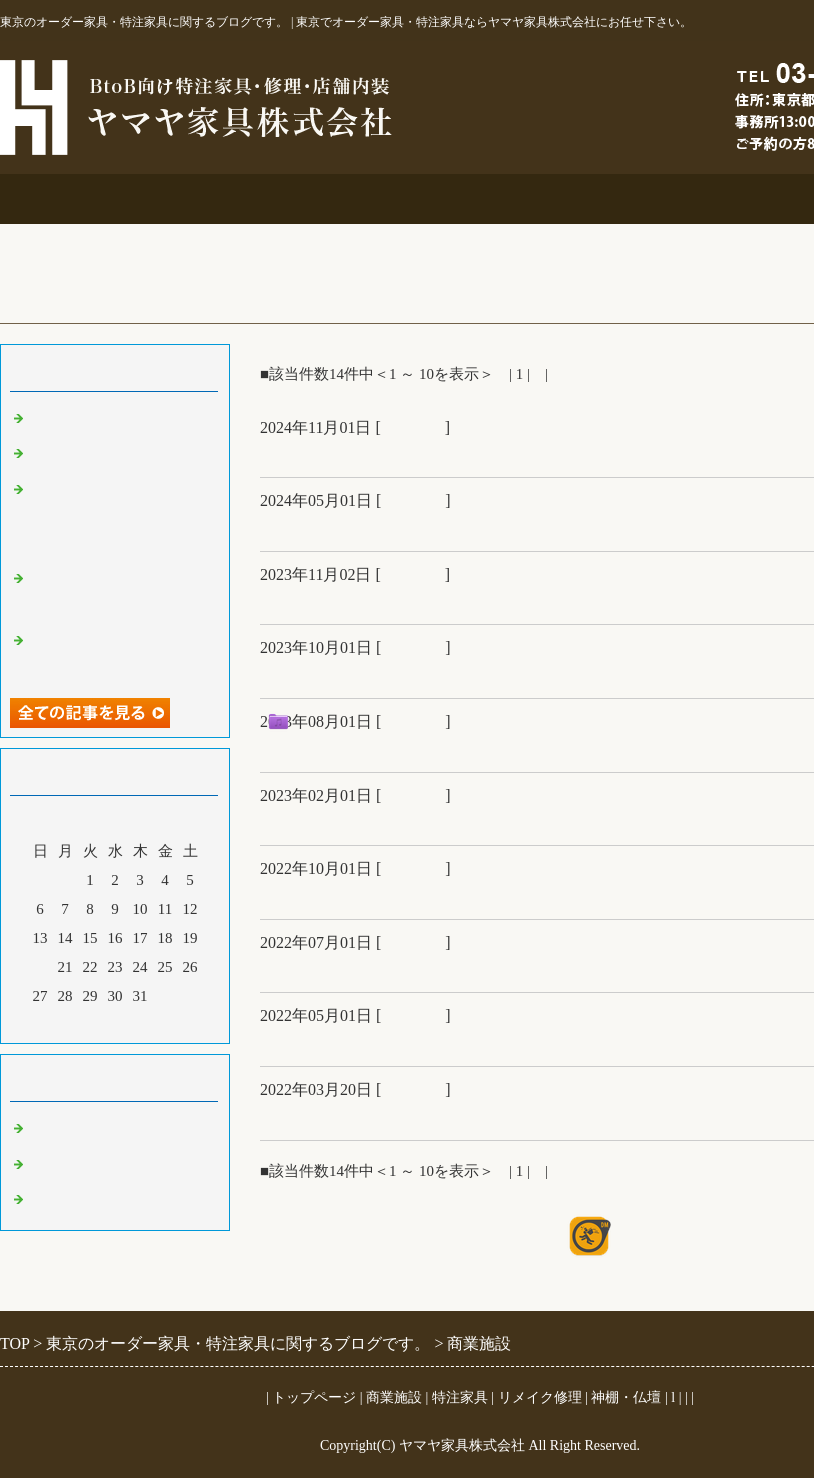 This screenshot has width=814, height=1478. I want to click on open your music folder, so click(278, 721).